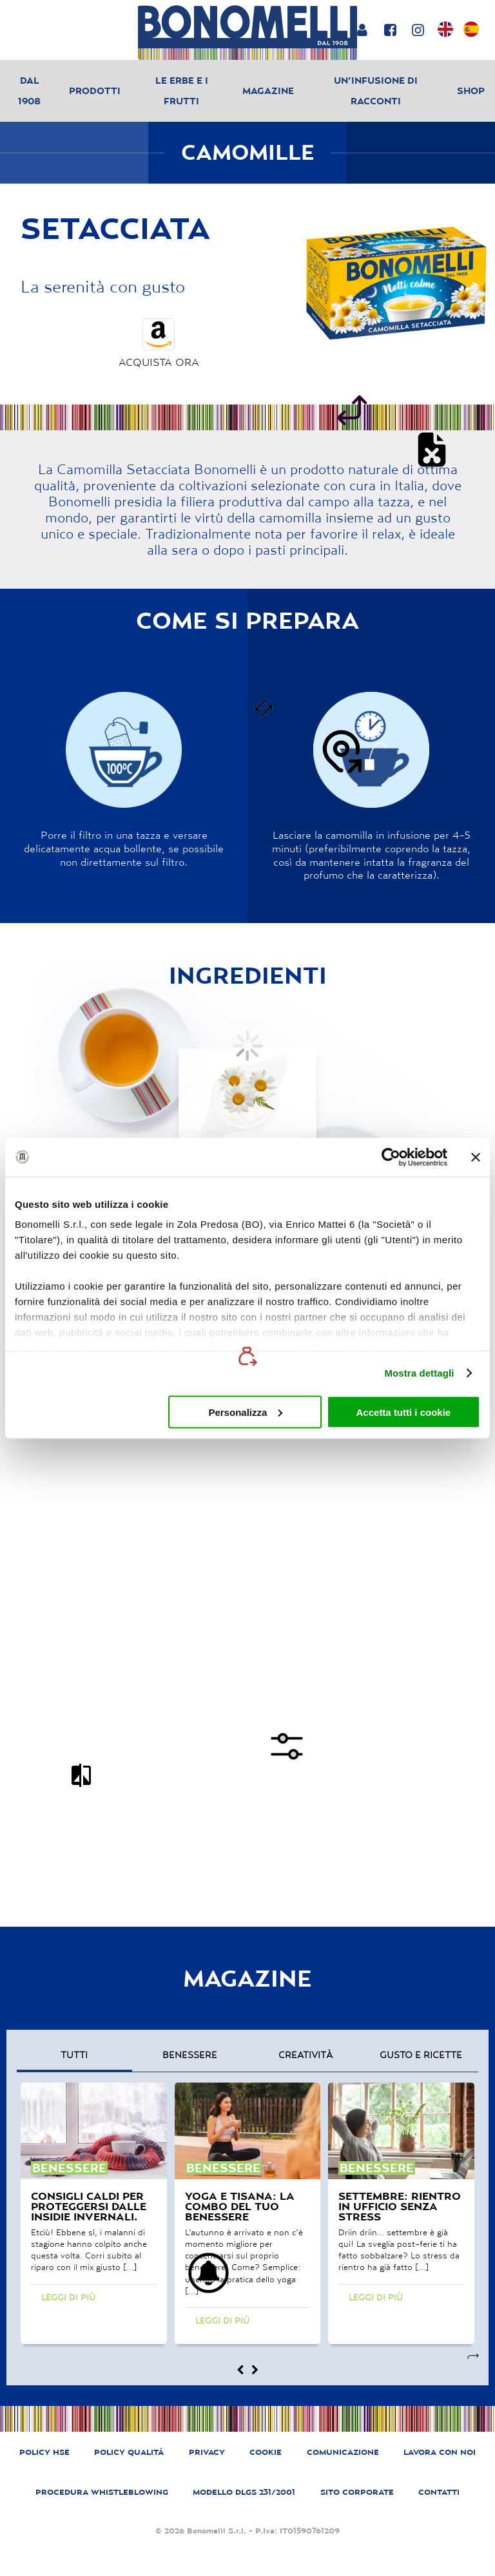  I want to click on expand or resize diagonally, so click(264, 708).